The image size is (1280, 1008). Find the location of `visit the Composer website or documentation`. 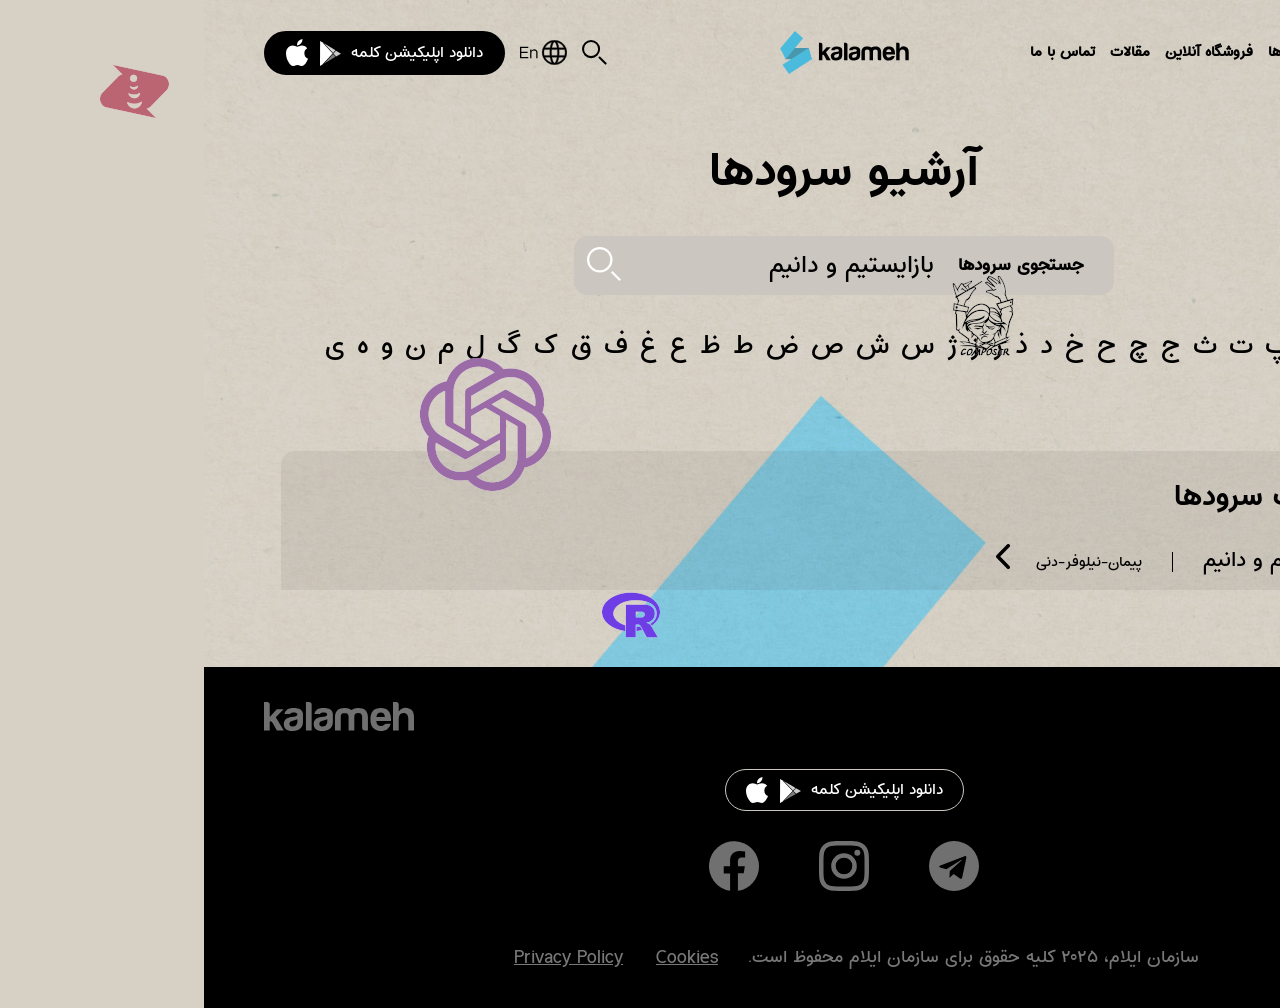

visit the Composer website or documentation is located at coordinates (983, 316).